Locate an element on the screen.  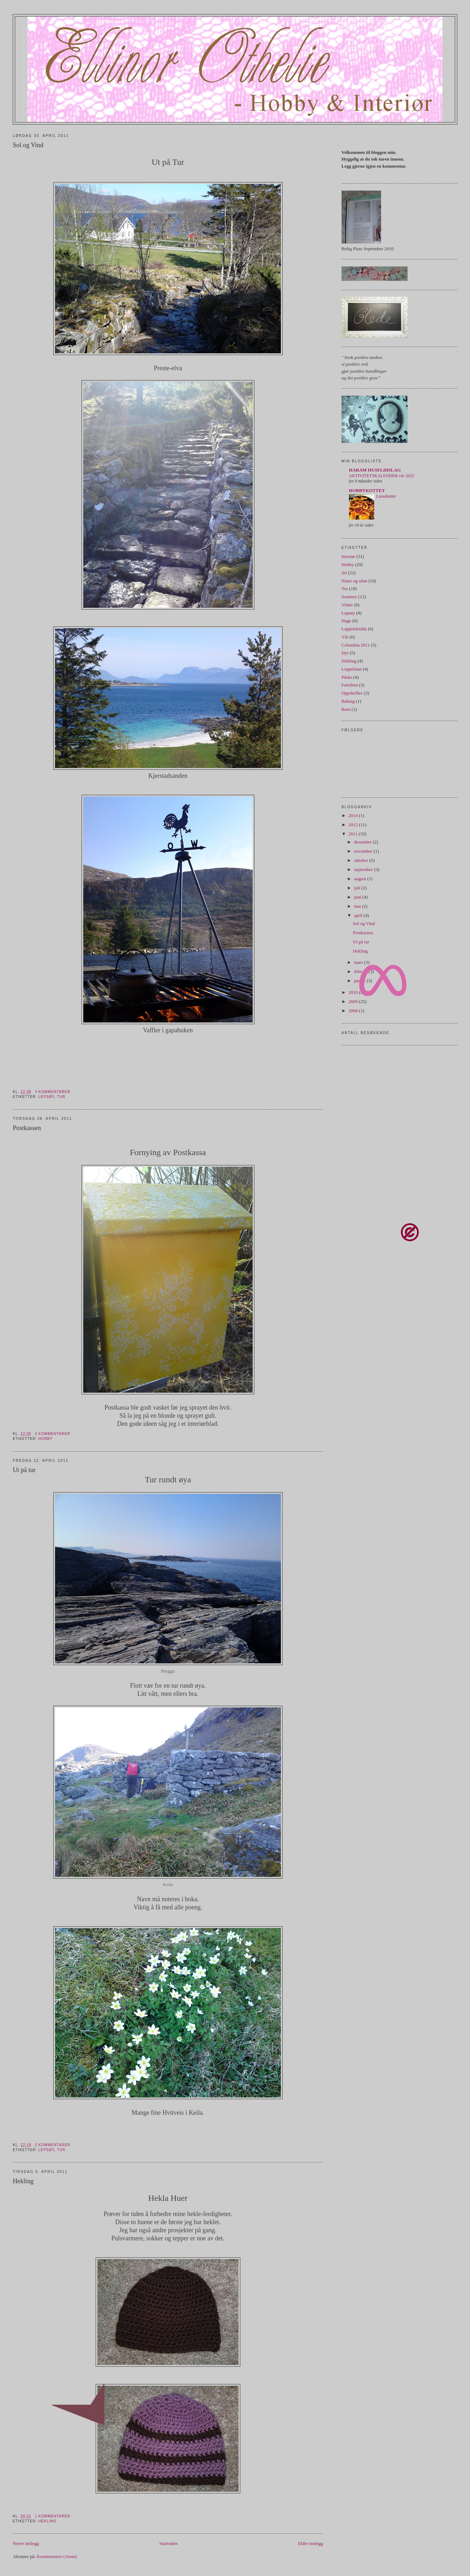
open FACEIT gaming platform is located at coordinates (78, 2404).